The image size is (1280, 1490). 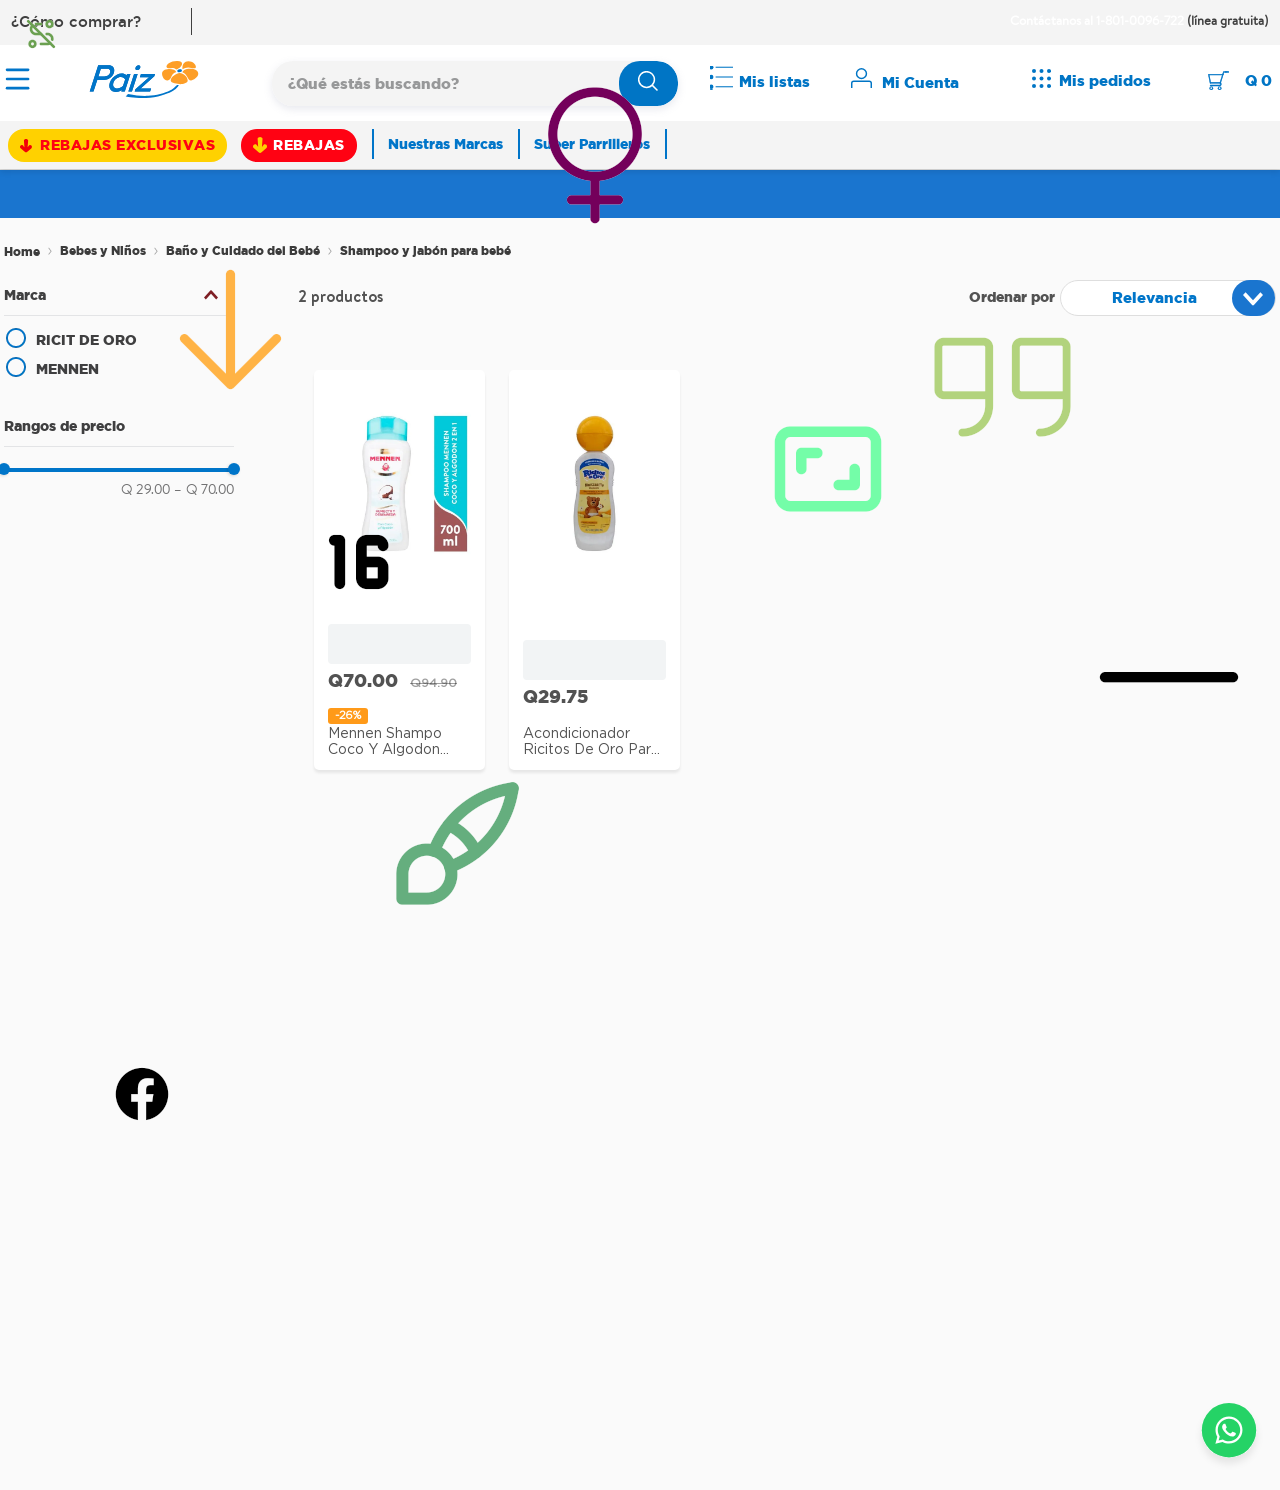 I want to click on scroll down or view more content, so click(x=230, y=329).